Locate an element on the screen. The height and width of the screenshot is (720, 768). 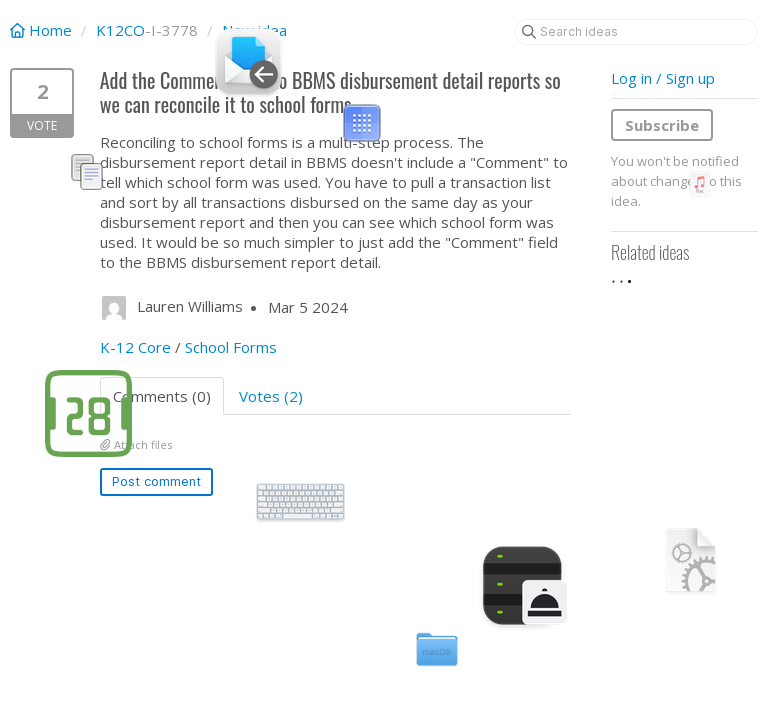
open the calendar app is located at coordinates (88, 413).